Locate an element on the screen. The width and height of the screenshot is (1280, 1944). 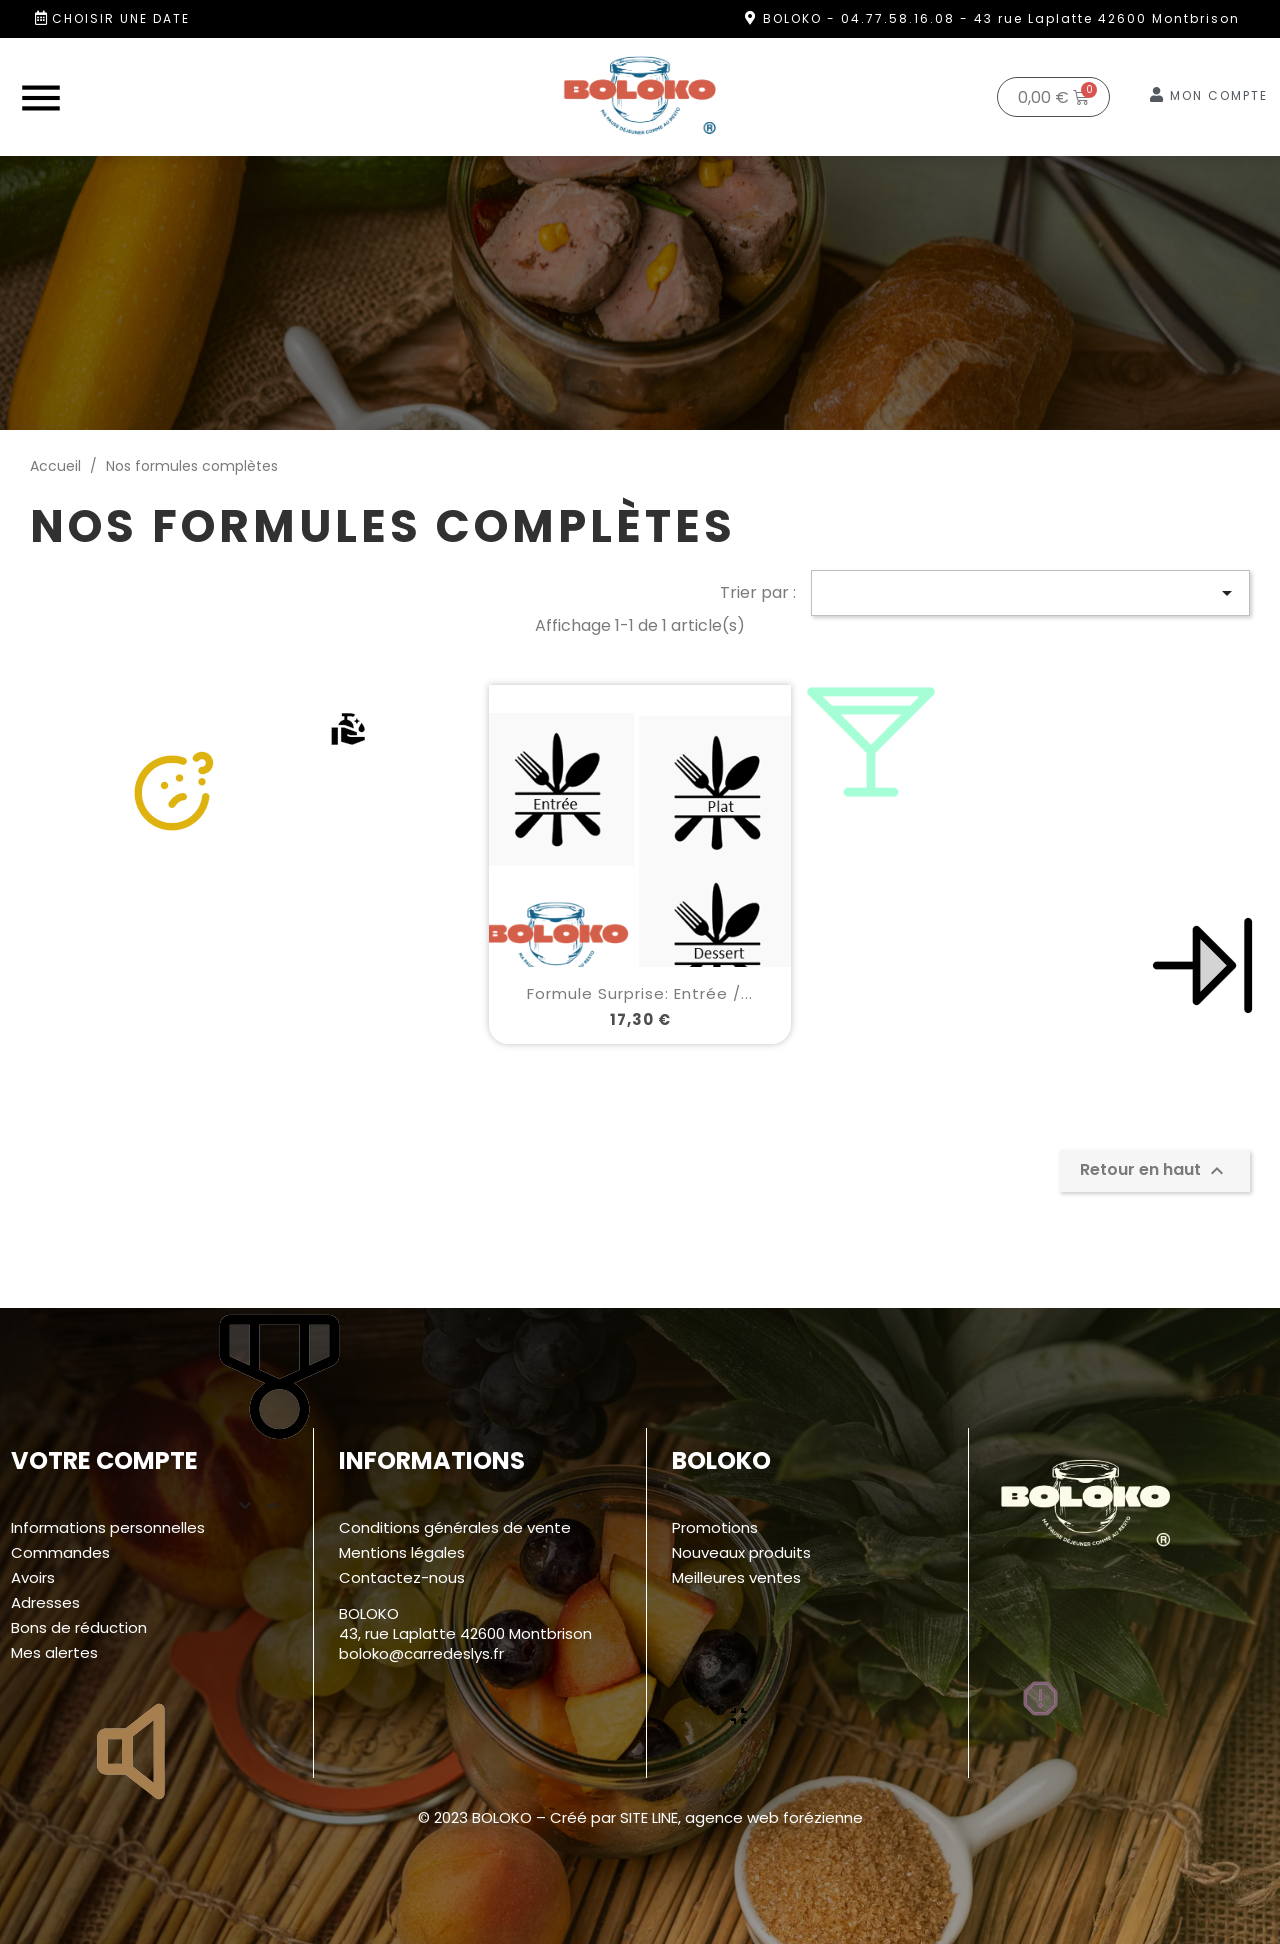
speaker with no audio output is located at coordinates (148, 1751).